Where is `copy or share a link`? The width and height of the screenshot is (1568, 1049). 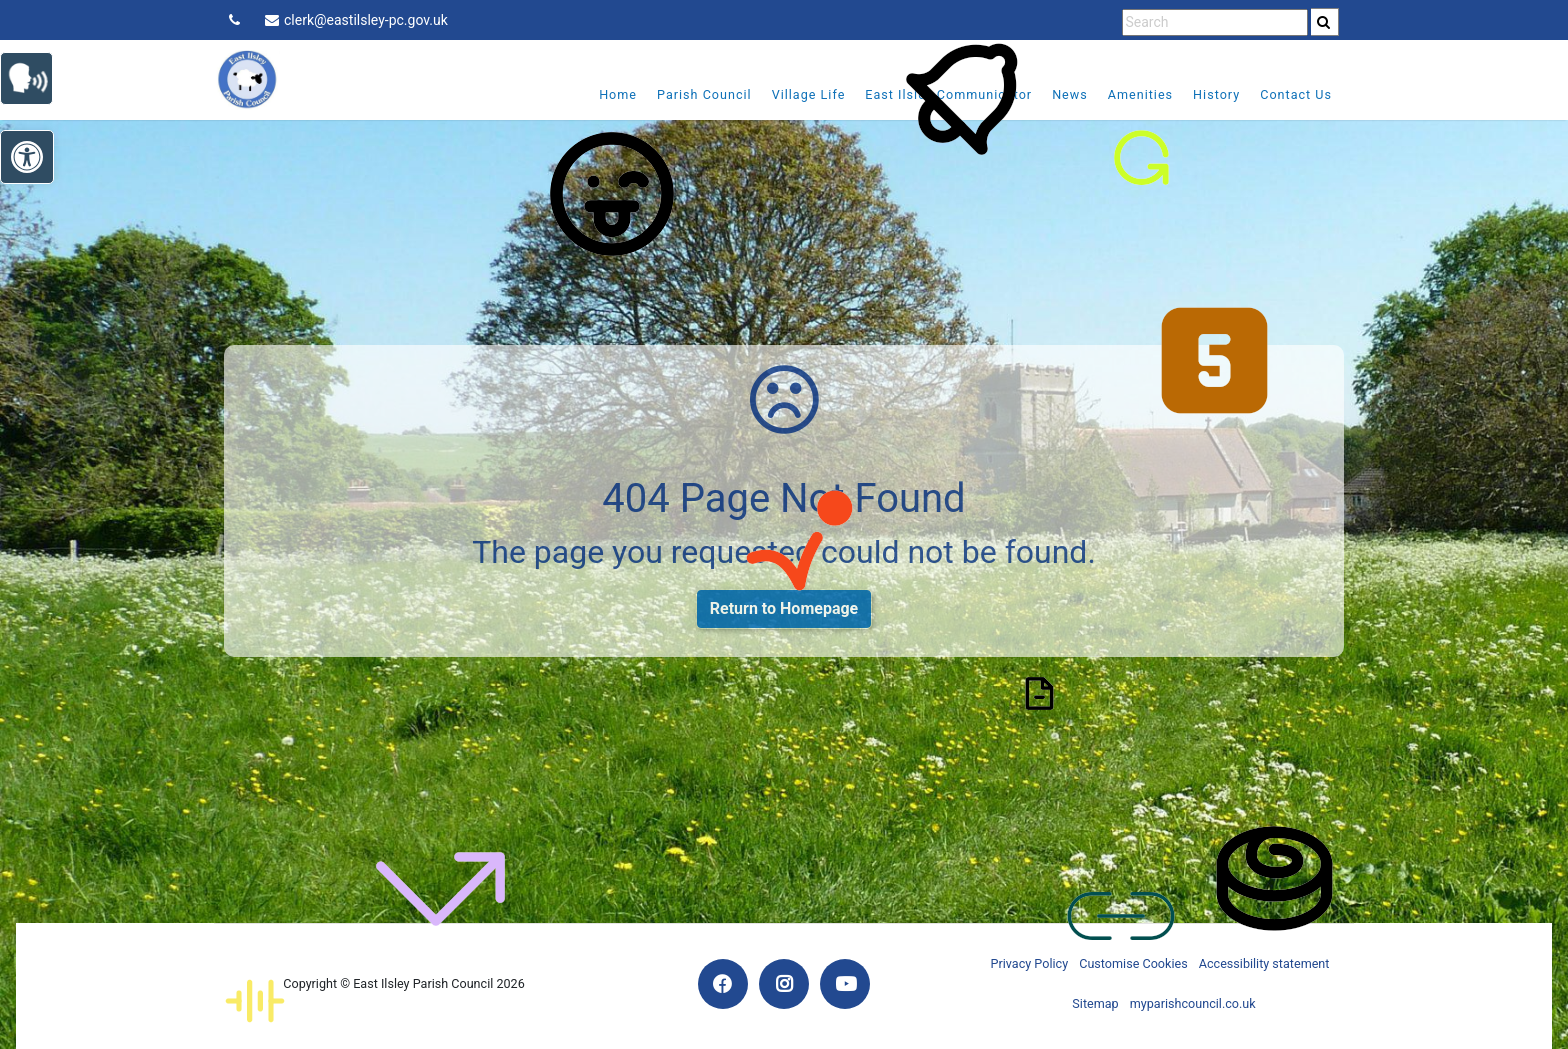
copy or share a link is located at coordinates (1121, 916).